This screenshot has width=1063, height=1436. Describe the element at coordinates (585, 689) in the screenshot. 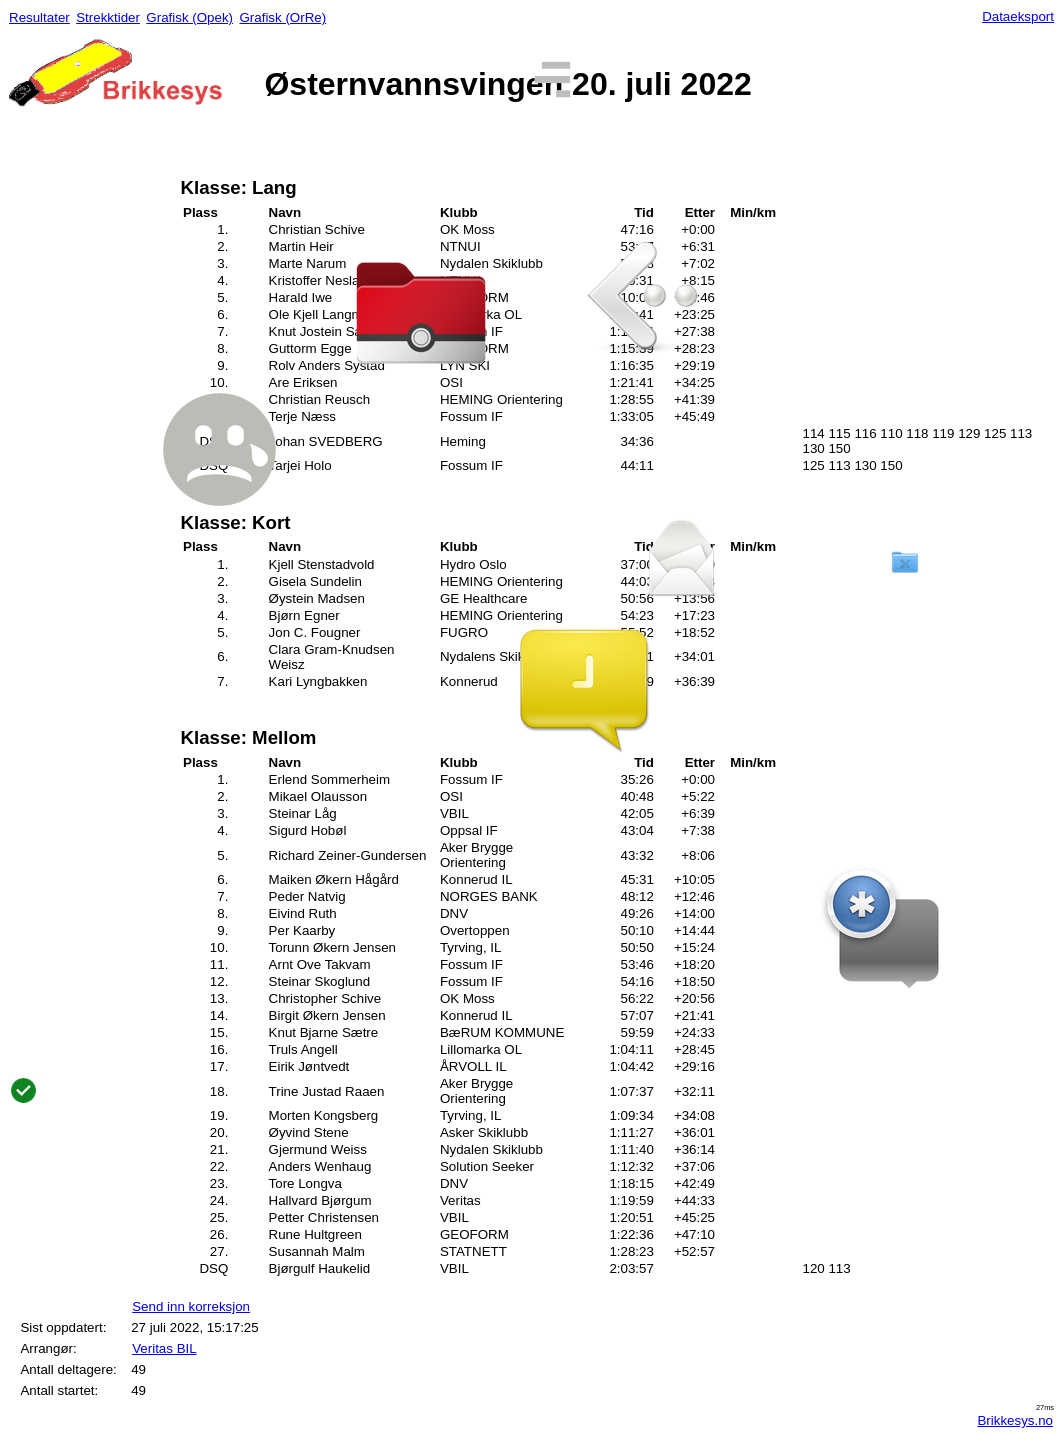

I see `user is idle or away` at that location.